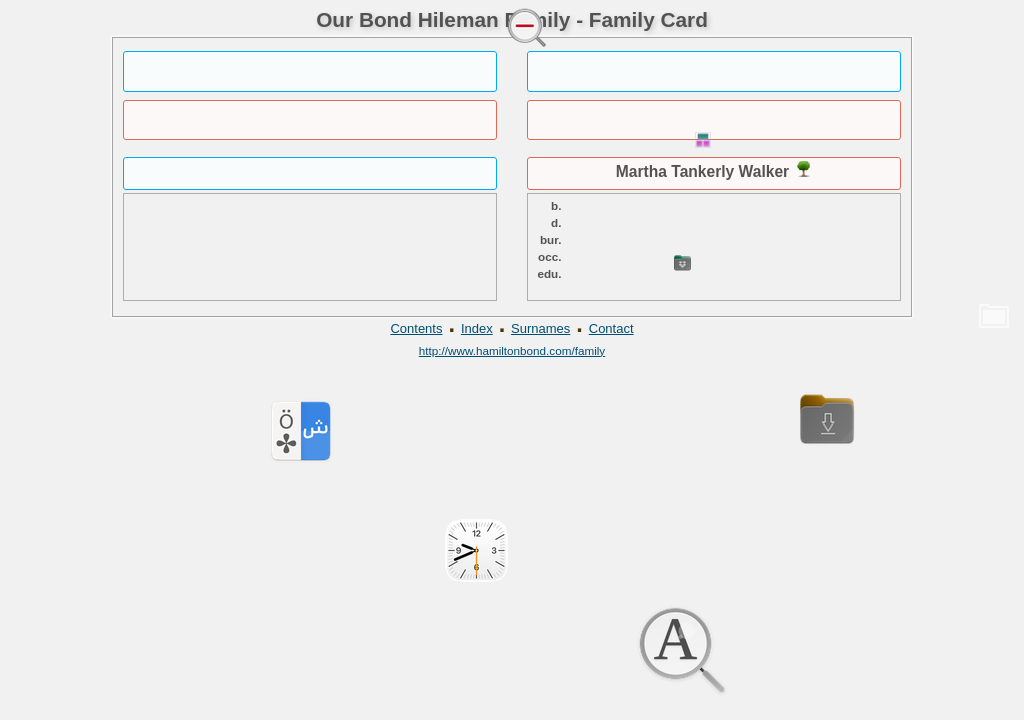 The image size is (1024, 720). What do you see at coordinates (682, 262) in the screenshot?
I see `open your dropbox synced folder` at bounding box center [682, 262].